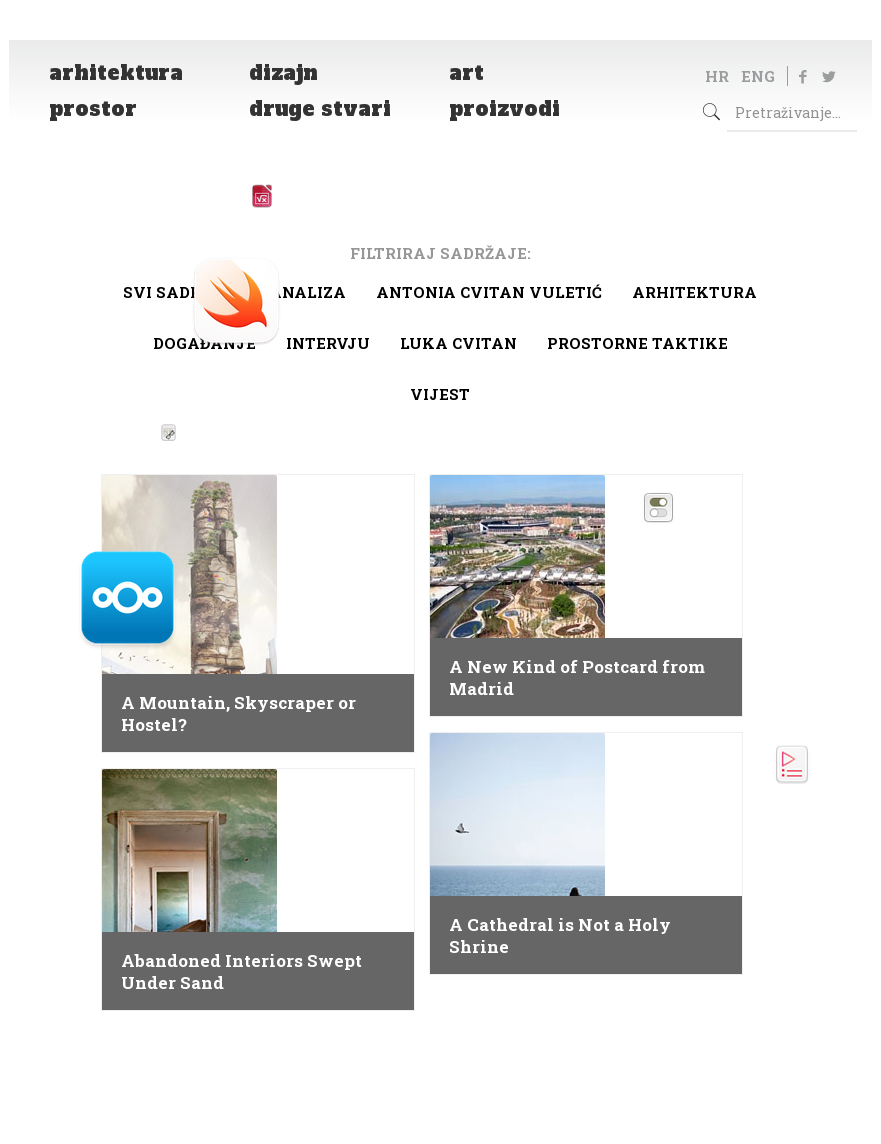 This screenshot has height=1144, width=881. I want to click on open ownCloud file sync and sharing app, so click(127, 597).